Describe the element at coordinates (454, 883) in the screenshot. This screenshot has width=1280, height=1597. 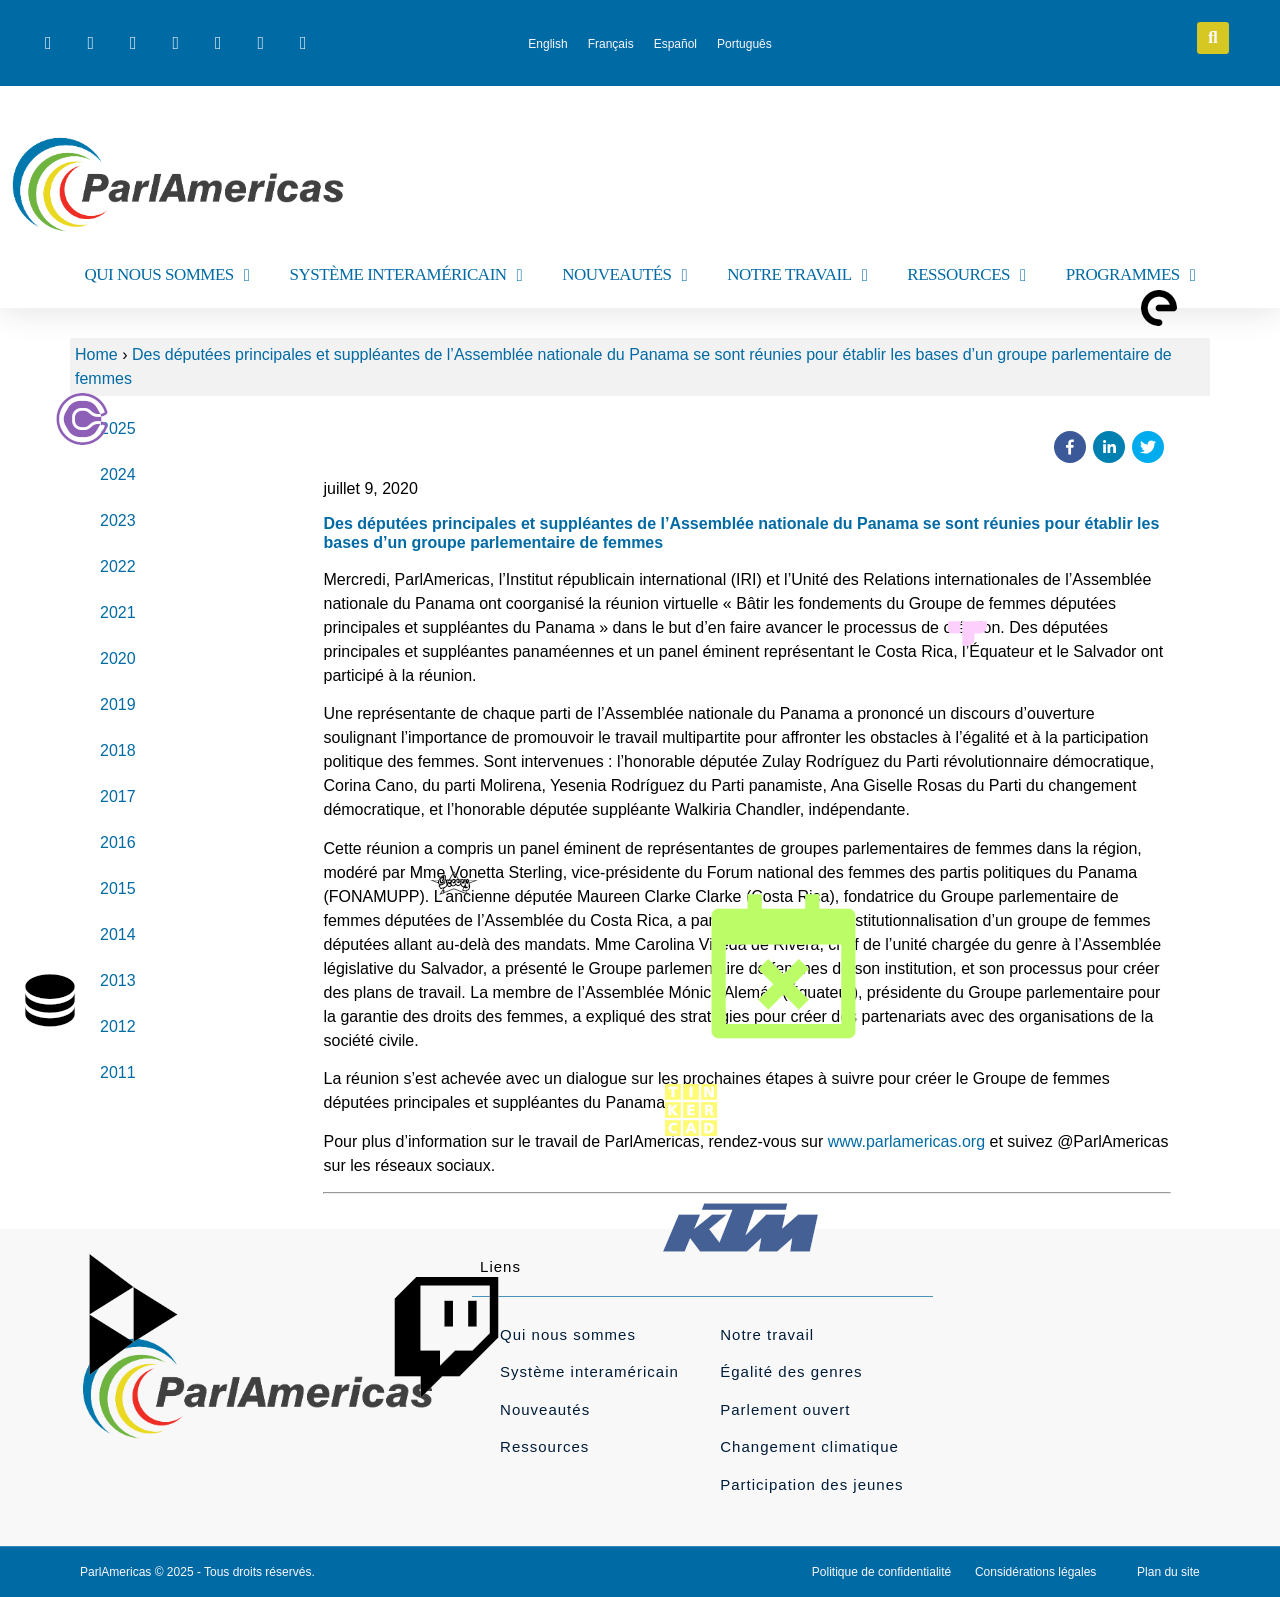
I see `apache groovy programming language logo` at that location.